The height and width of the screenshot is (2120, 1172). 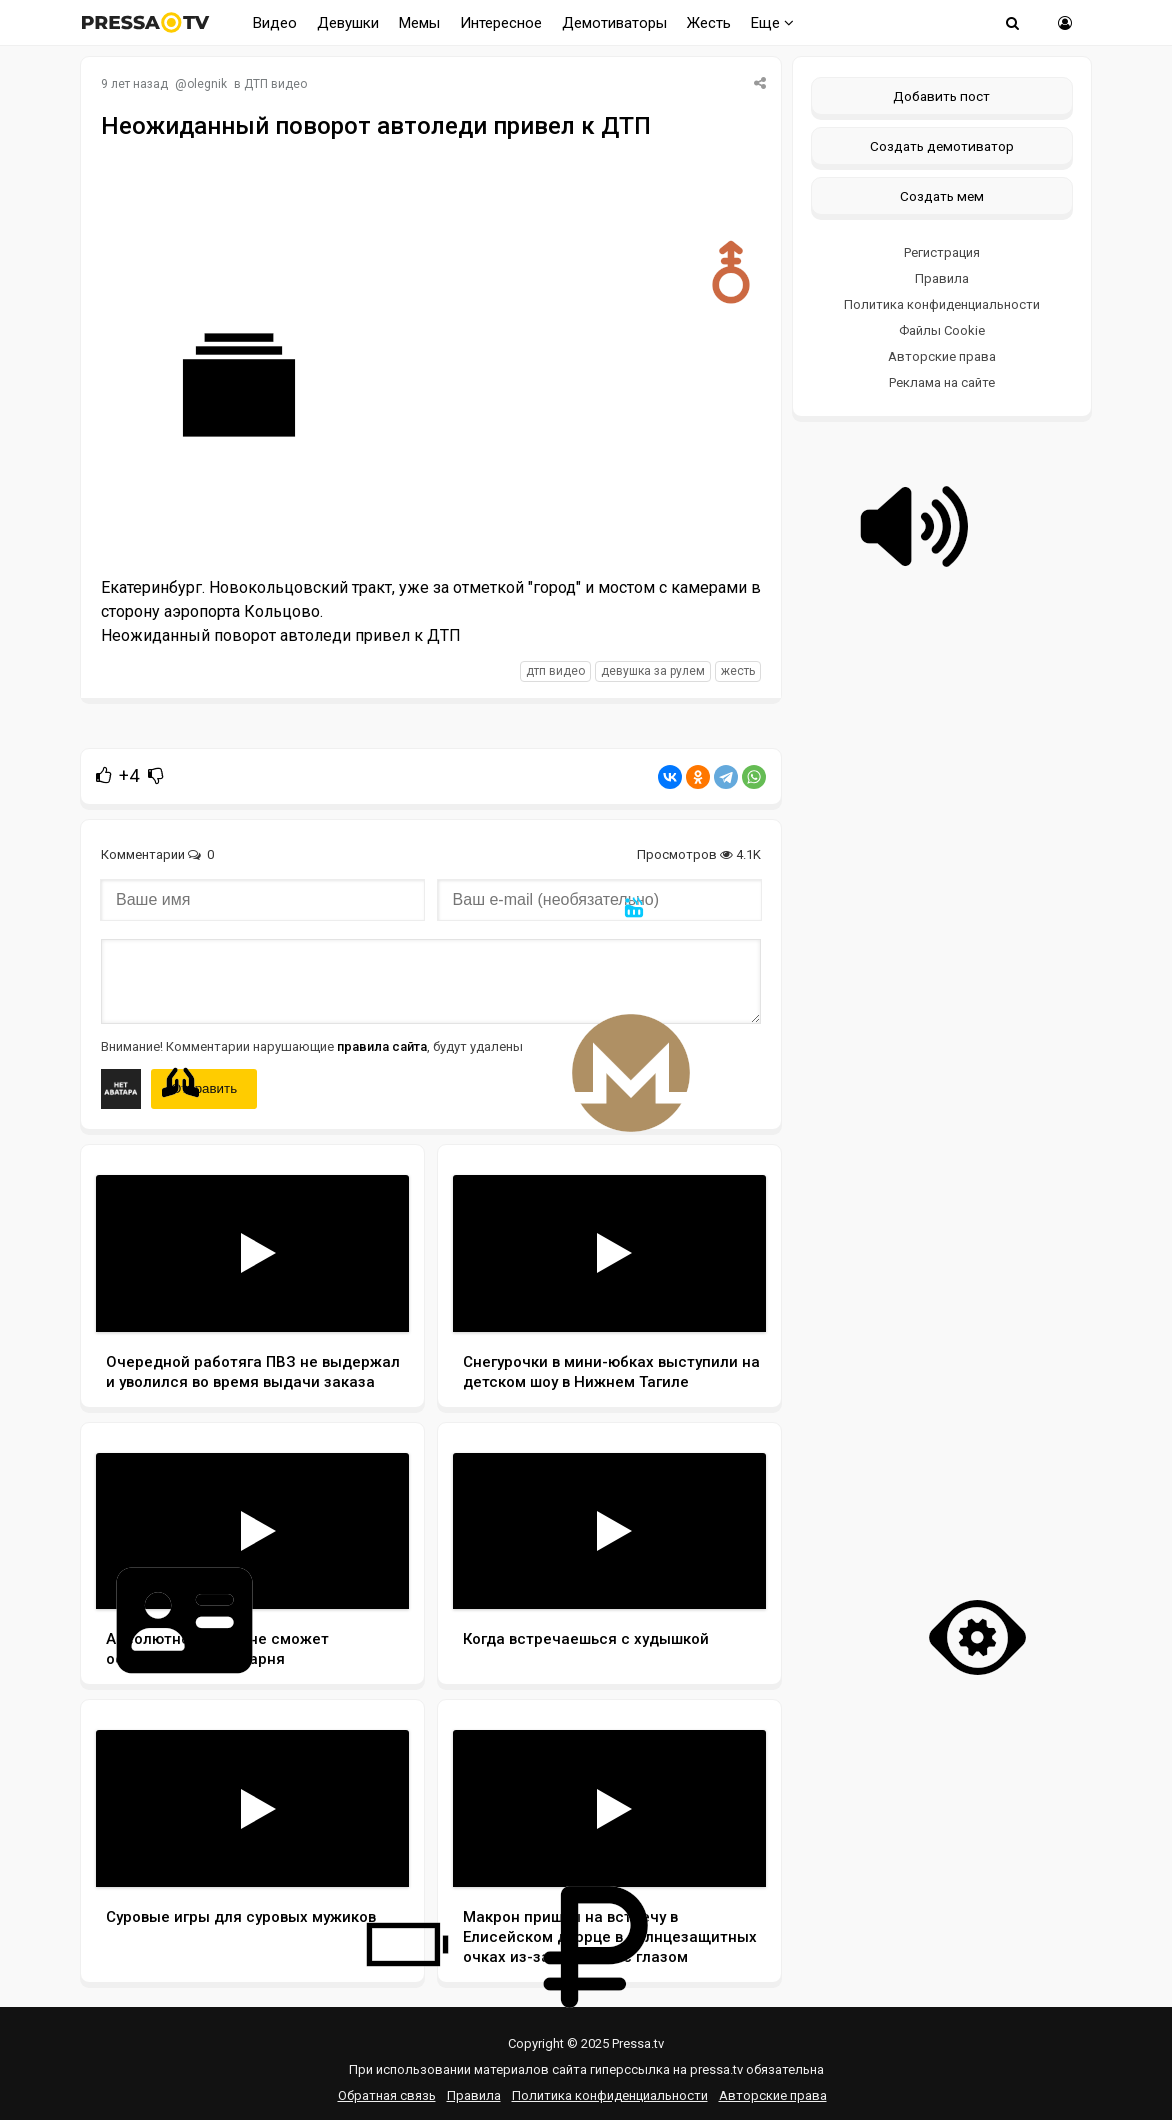 What do you see at coordinates (239, 385) in the screenshot?
I see `view your photo albums` at bounding box center [239, 385].